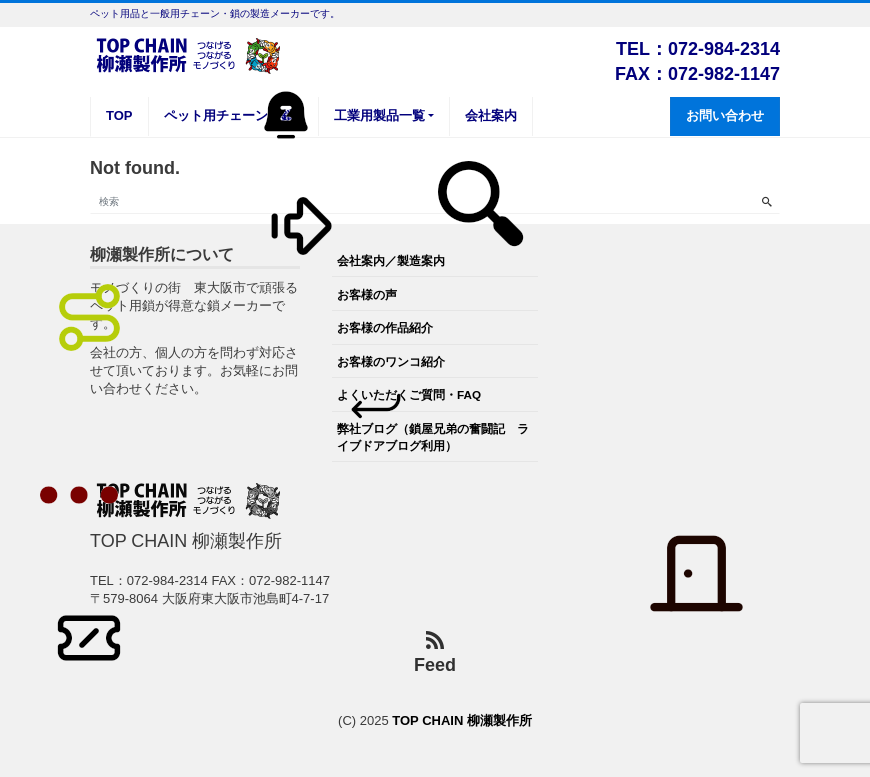 This screenshot has height=777, width=870. Describe the element at coordinates (89, 317) in the screenshot. I see `view directions or navigation route` at that location.